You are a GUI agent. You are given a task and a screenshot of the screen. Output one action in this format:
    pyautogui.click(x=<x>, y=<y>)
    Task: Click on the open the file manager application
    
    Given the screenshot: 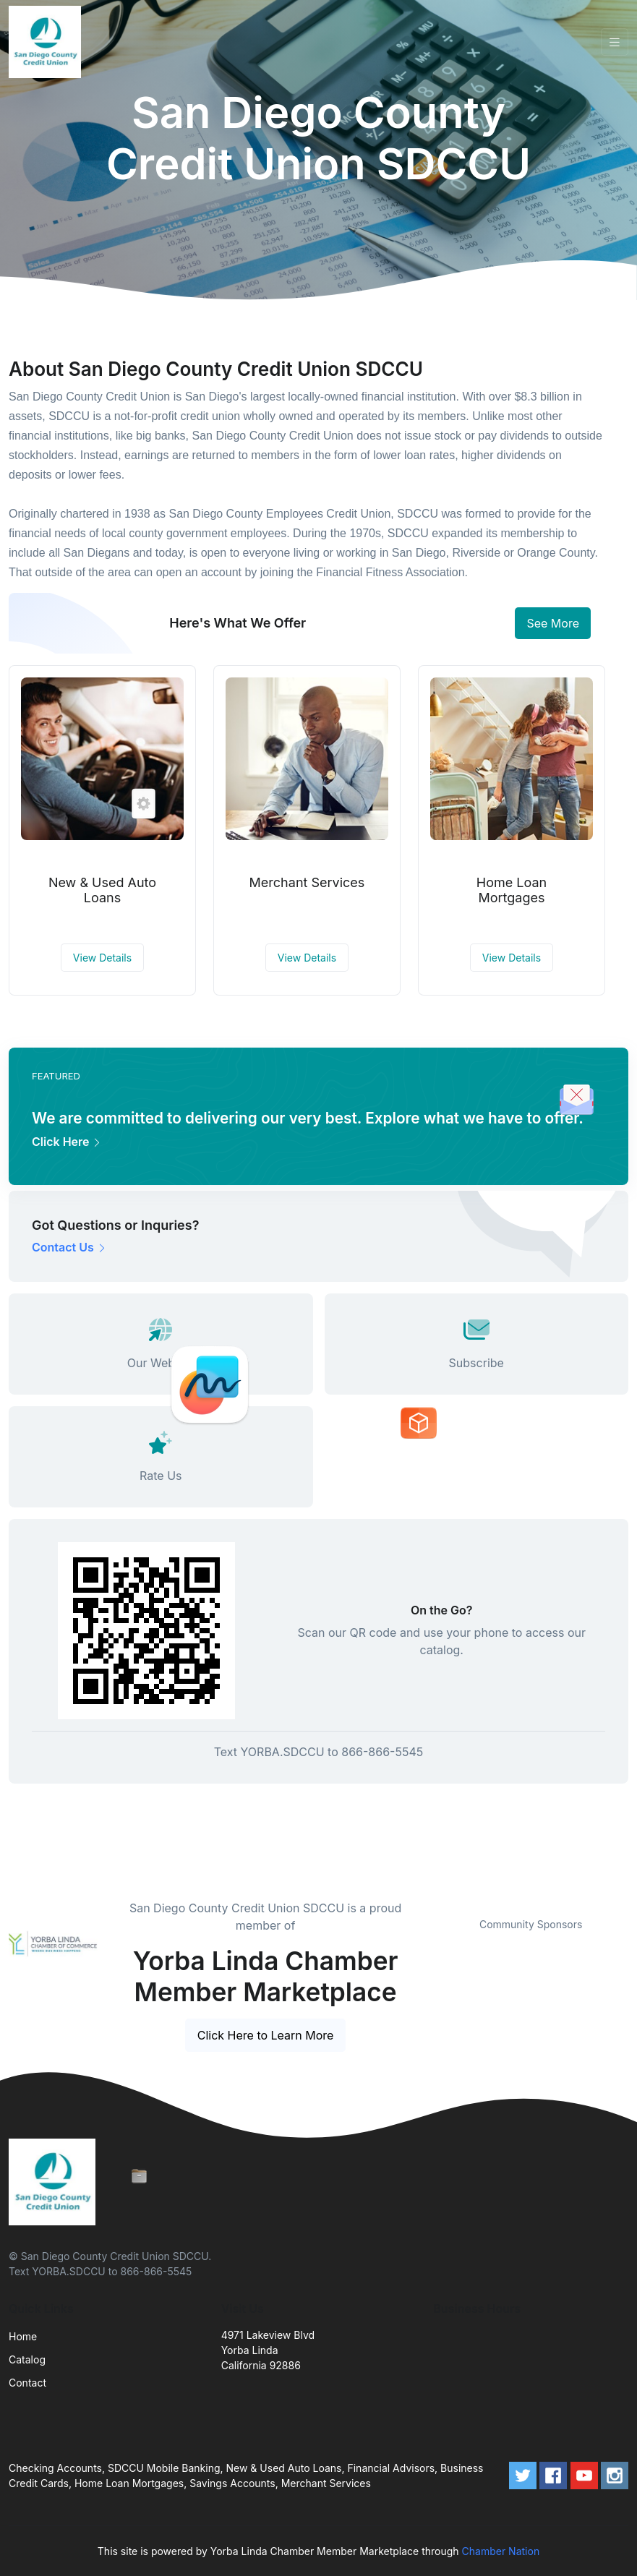 What is the action you would take?
    pyautogui.click(x=139, y=2175)
    